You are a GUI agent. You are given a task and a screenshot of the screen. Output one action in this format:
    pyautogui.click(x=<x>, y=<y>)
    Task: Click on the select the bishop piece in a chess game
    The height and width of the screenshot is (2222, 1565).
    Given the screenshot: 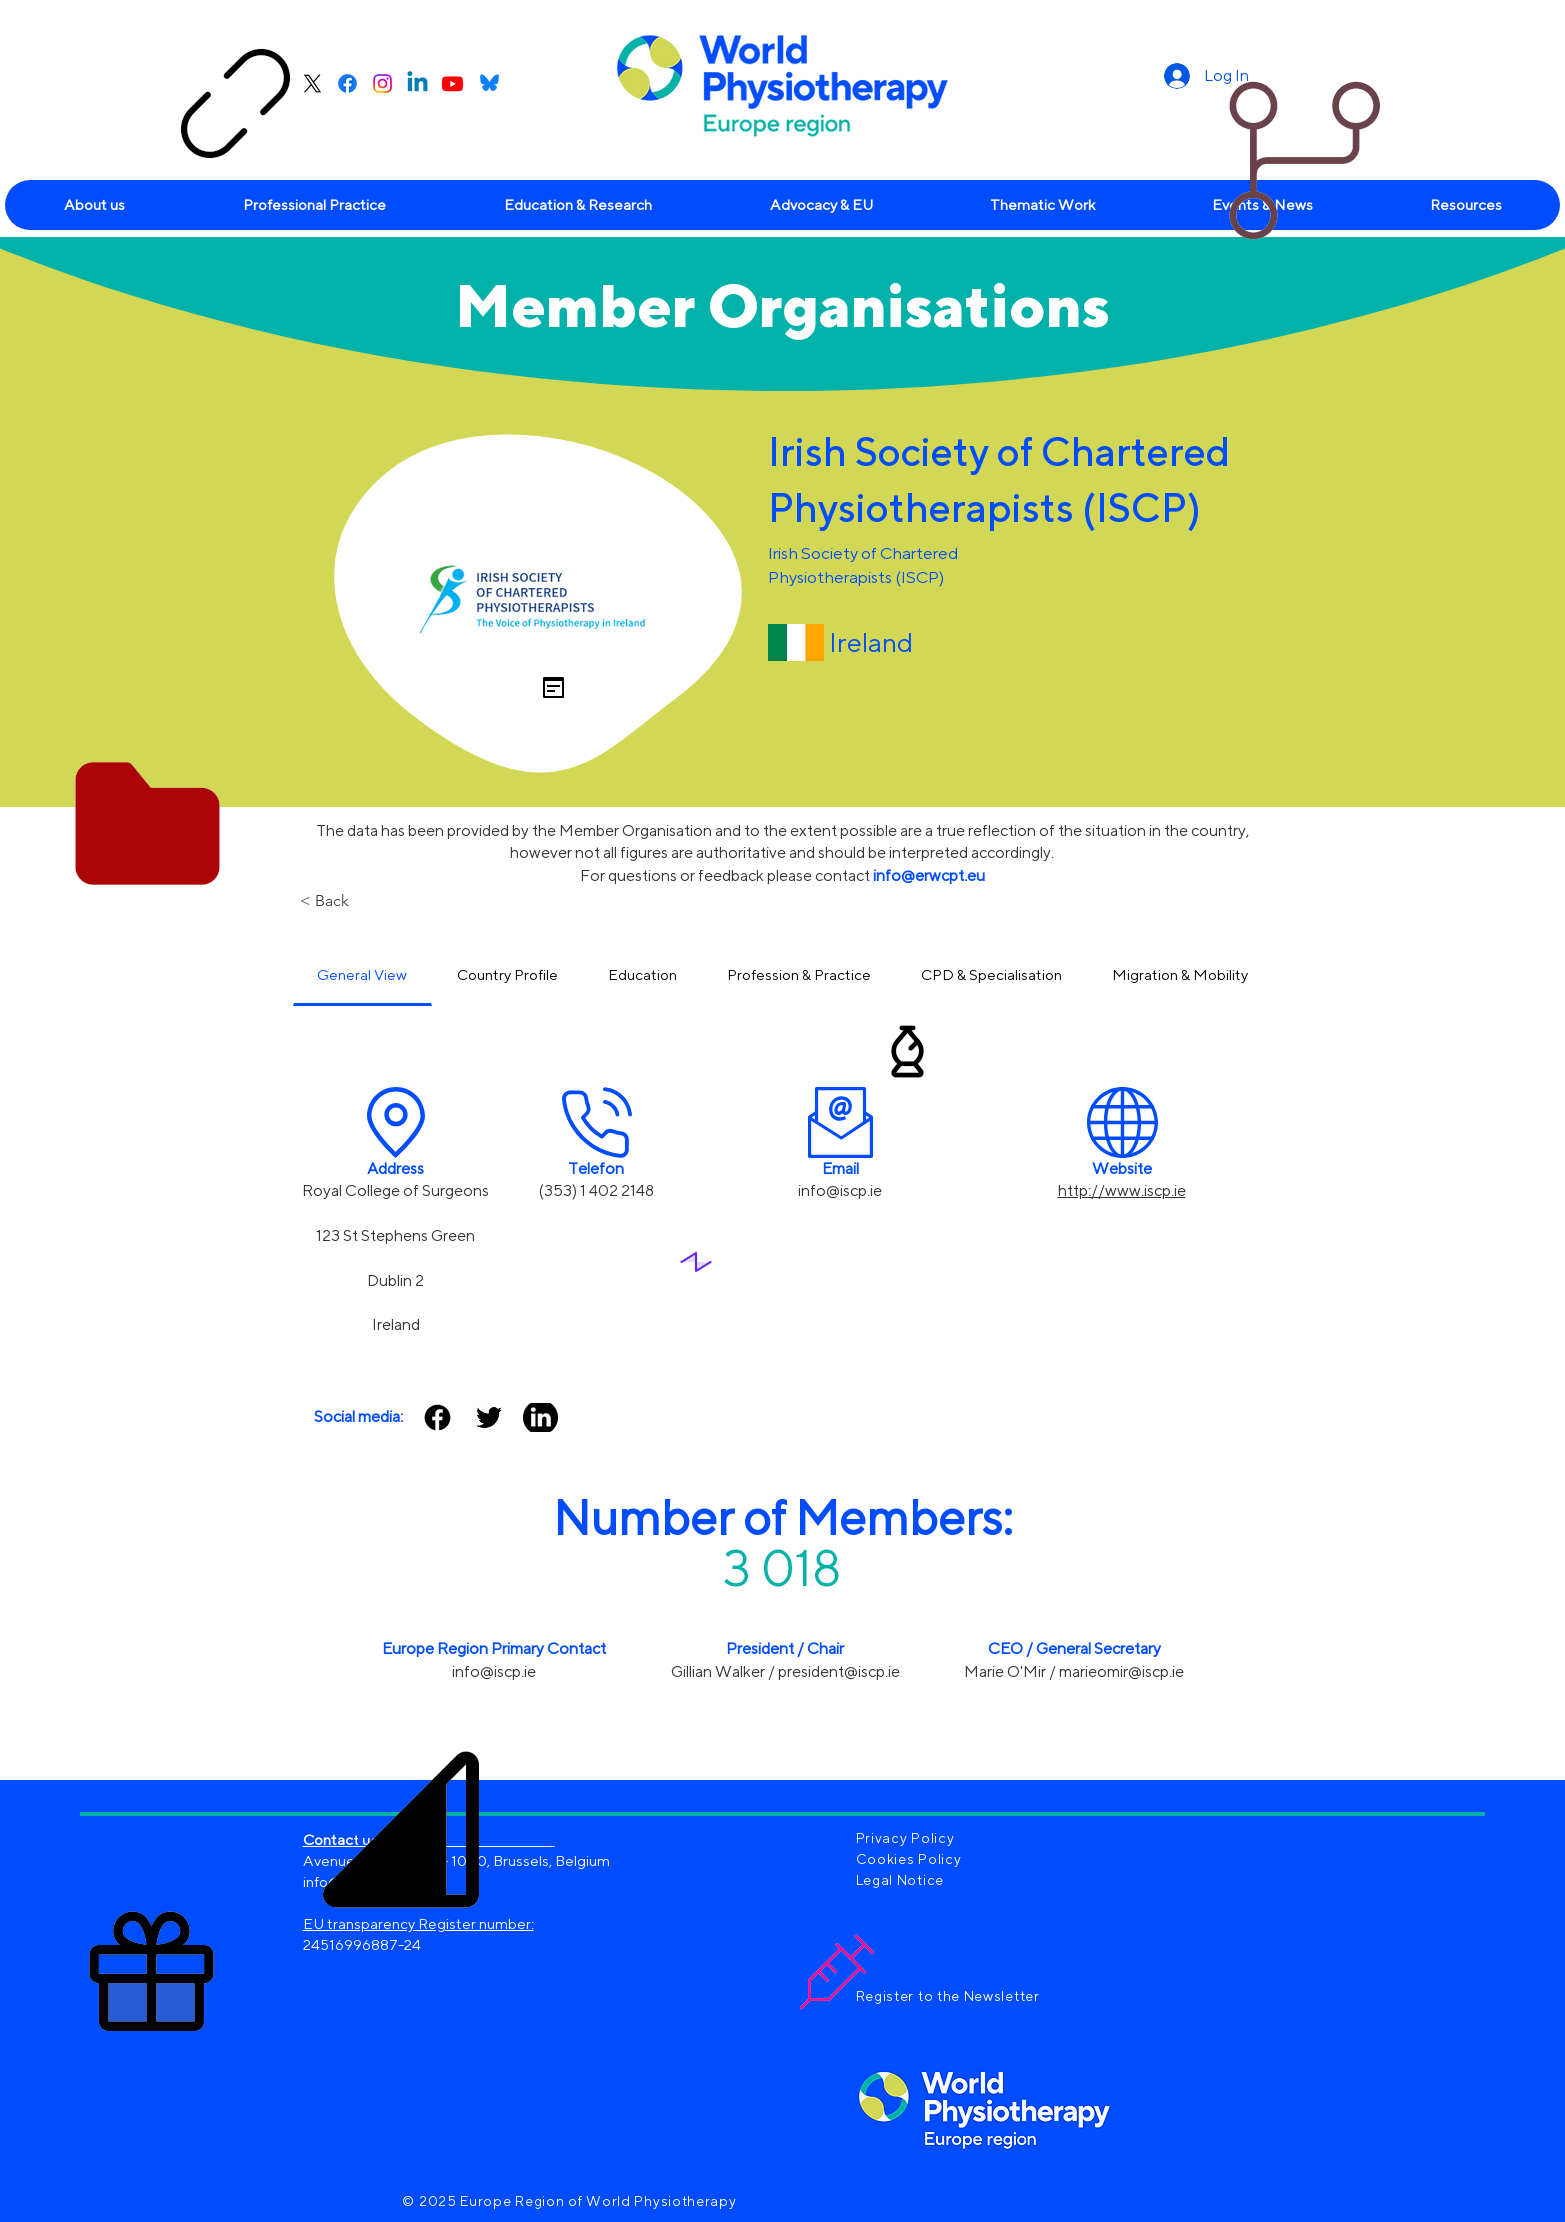 What is the action you would take?
    pyautogui.click(x=907, y=1051)
    